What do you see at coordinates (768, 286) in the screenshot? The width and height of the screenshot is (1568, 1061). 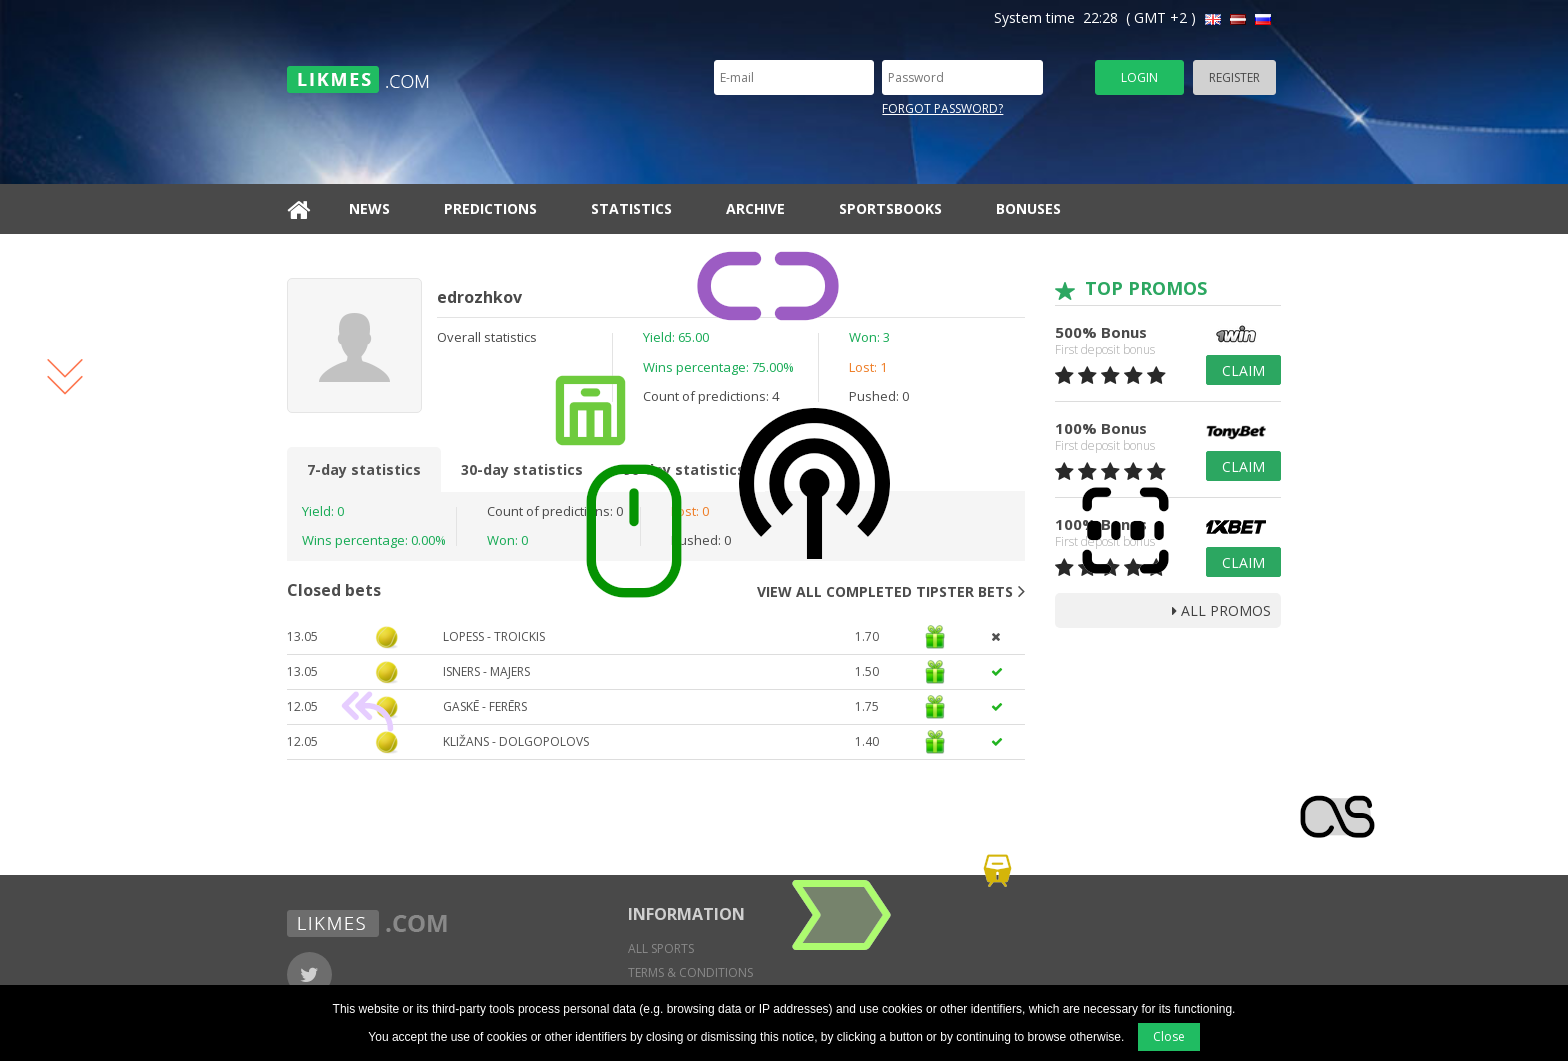 I see `unlink or disconnect a shared item` at bounding box center [768, 286].